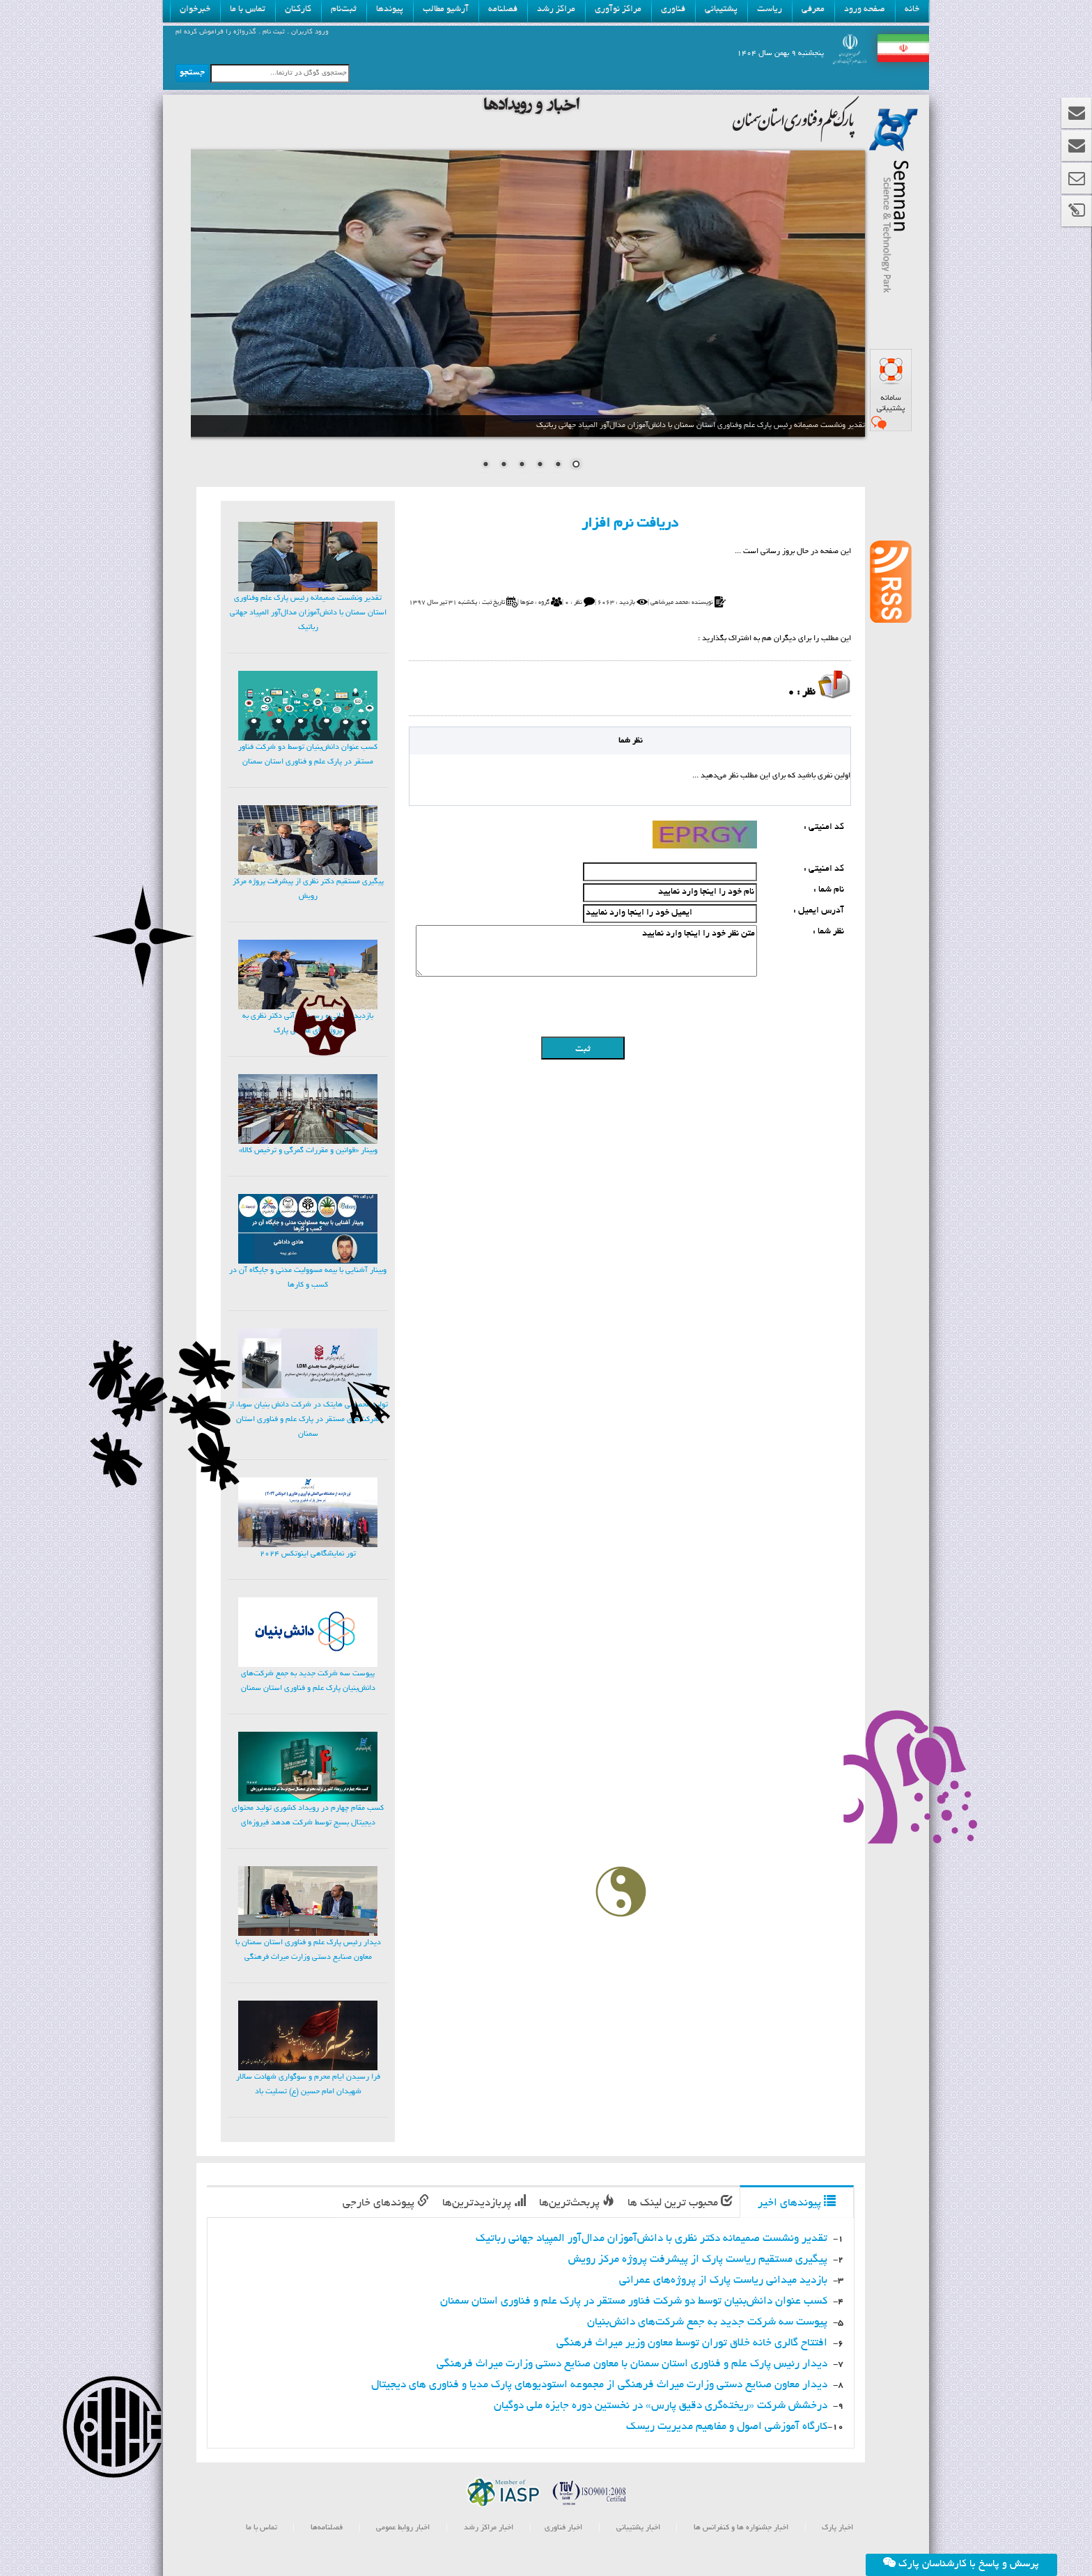 The height and width of the screenshot is (2576, 1092). What do you see at coordinates (143, 936) in the screenshot?
I see `initialize spike trap or hazard` at bounding box center [143, 936].